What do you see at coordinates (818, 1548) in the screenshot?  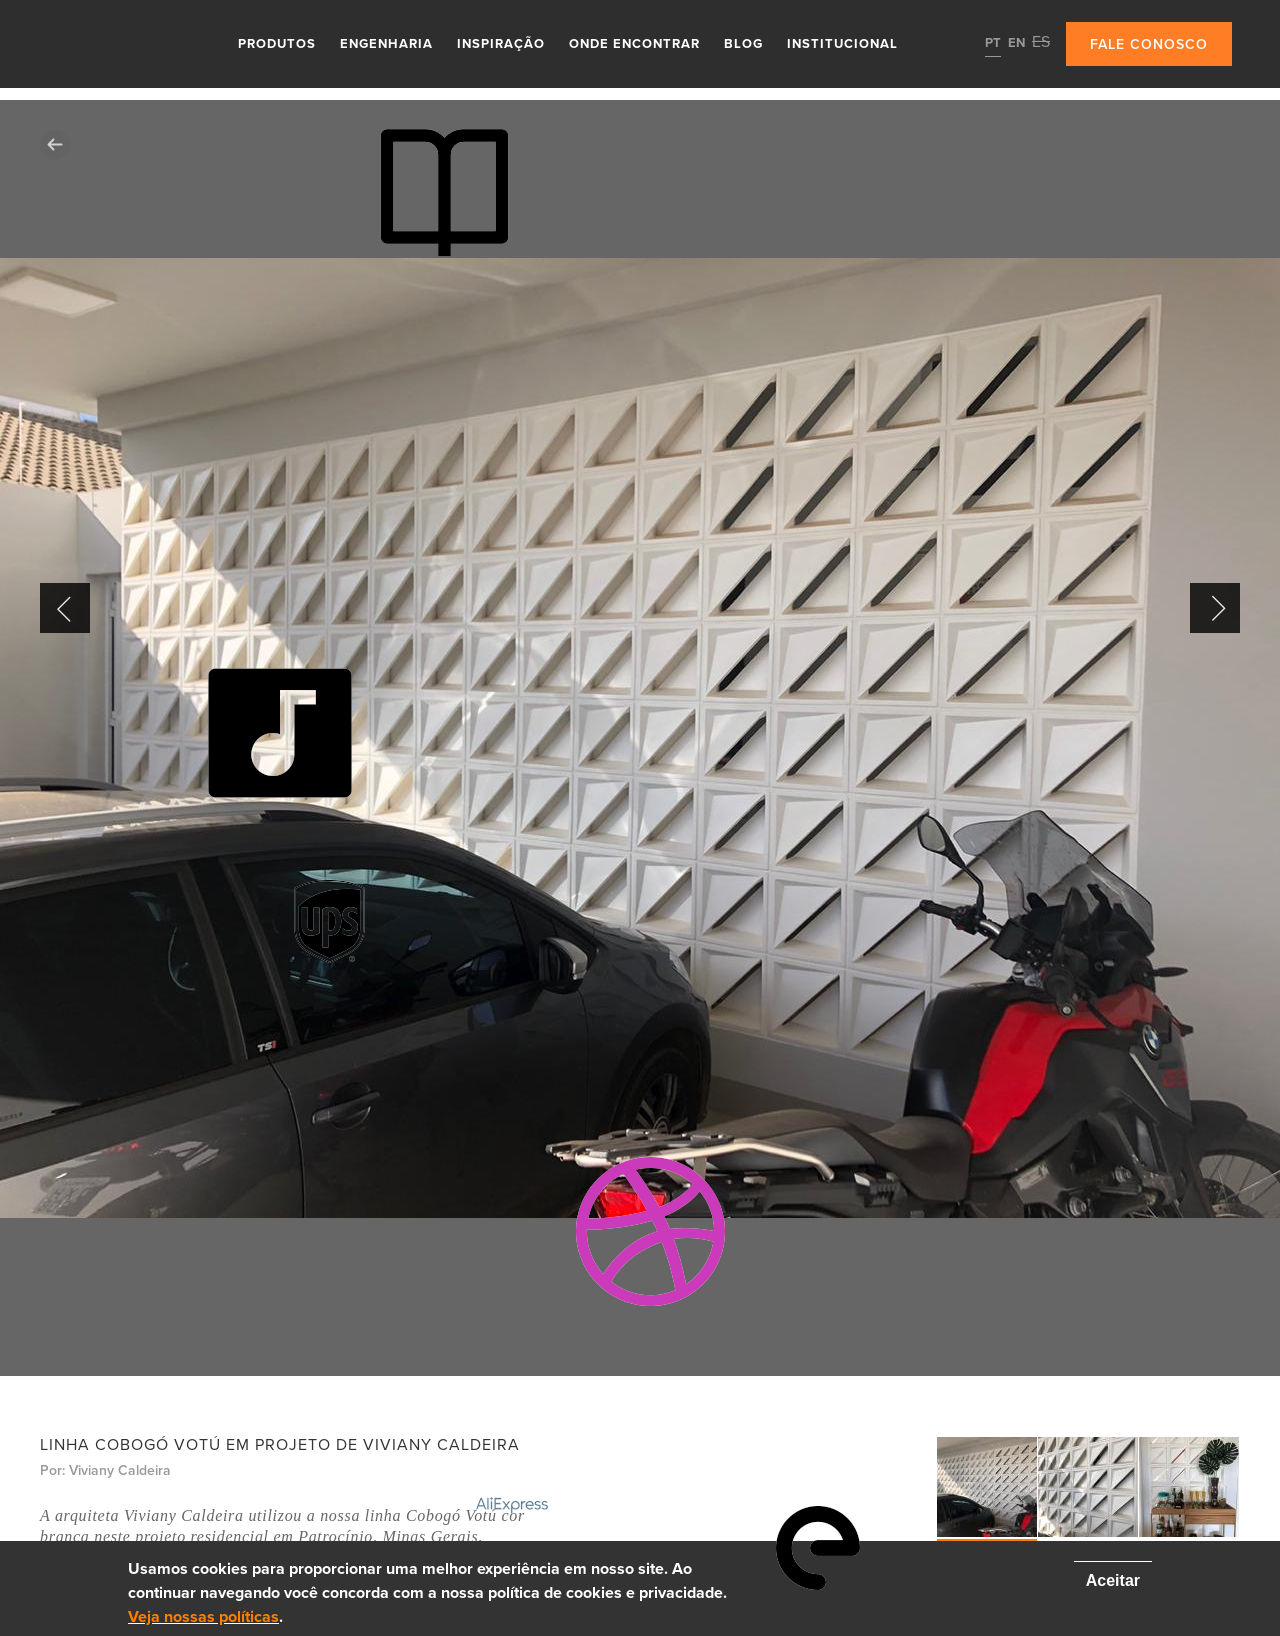 I see `open the e logo application` at bounding box center [818, 1548].